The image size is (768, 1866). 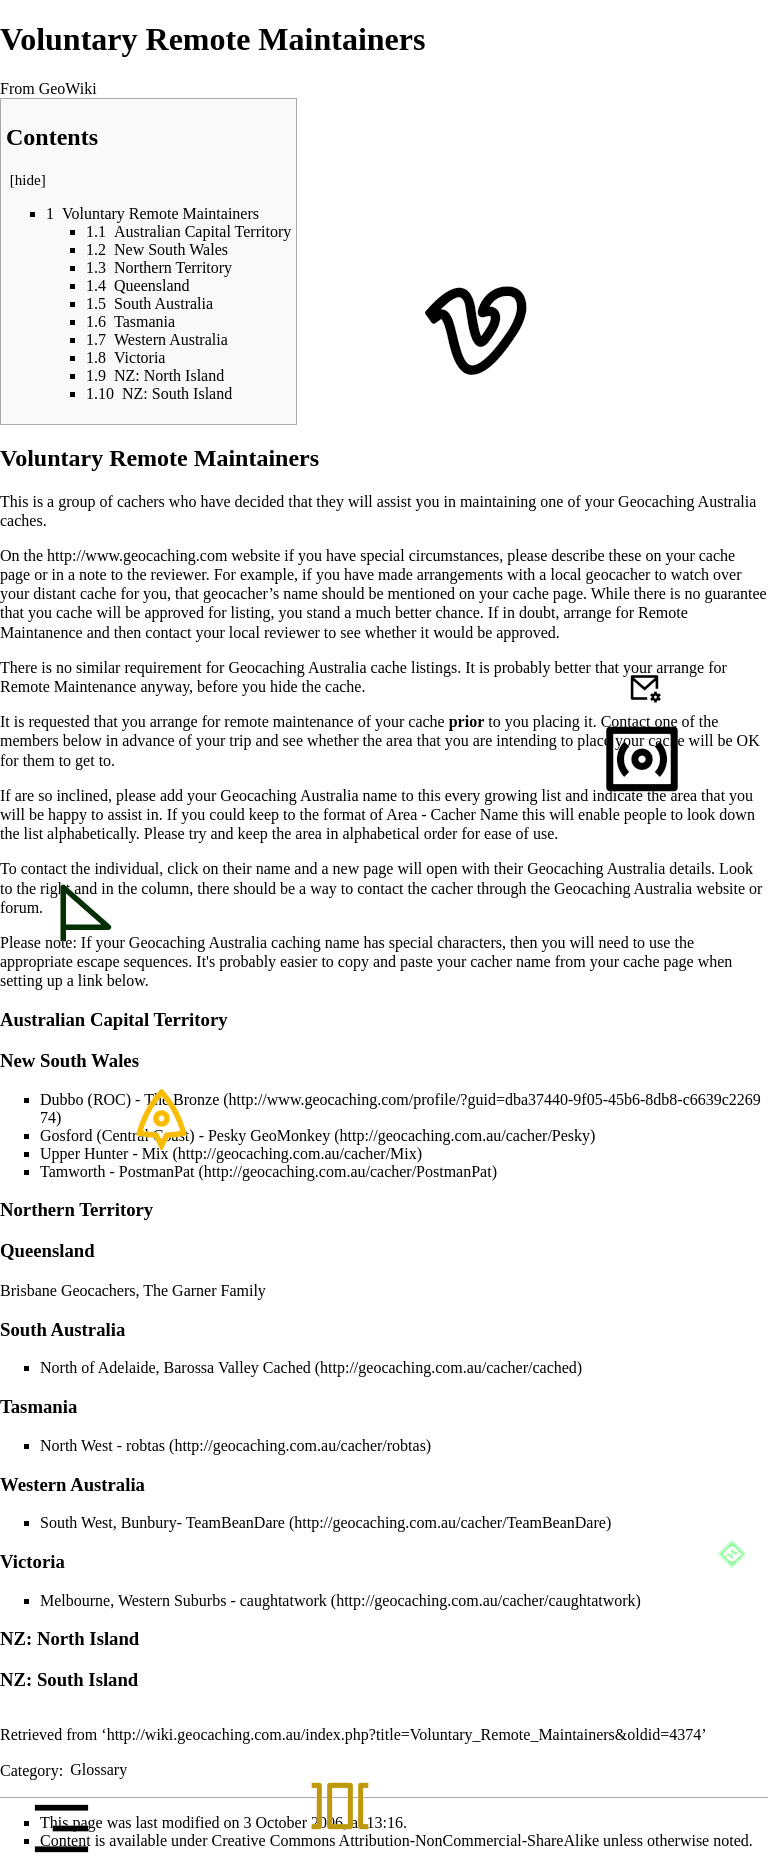 What do you see at coordinates (644, 687) in the screenshot?
I see `access email settings` at bounding box center [644, 687].